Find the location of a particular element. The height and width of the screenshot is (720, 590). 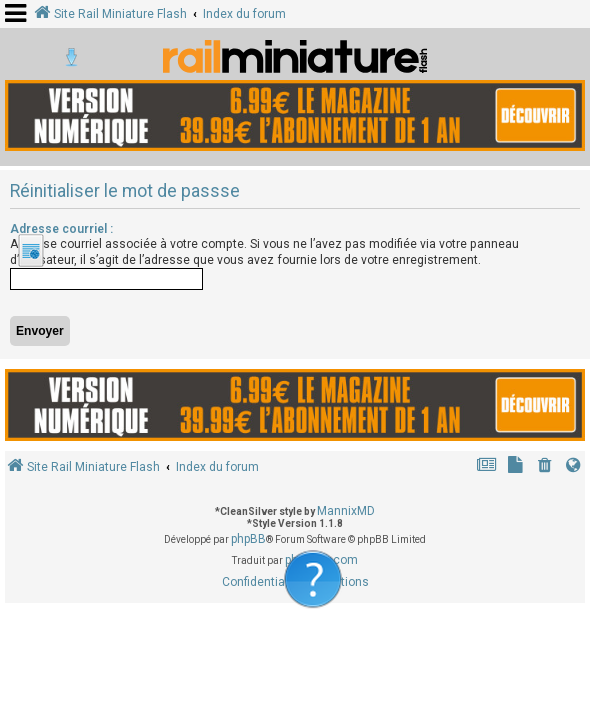

save file with a new name or location is located at coordinates (71, 57).